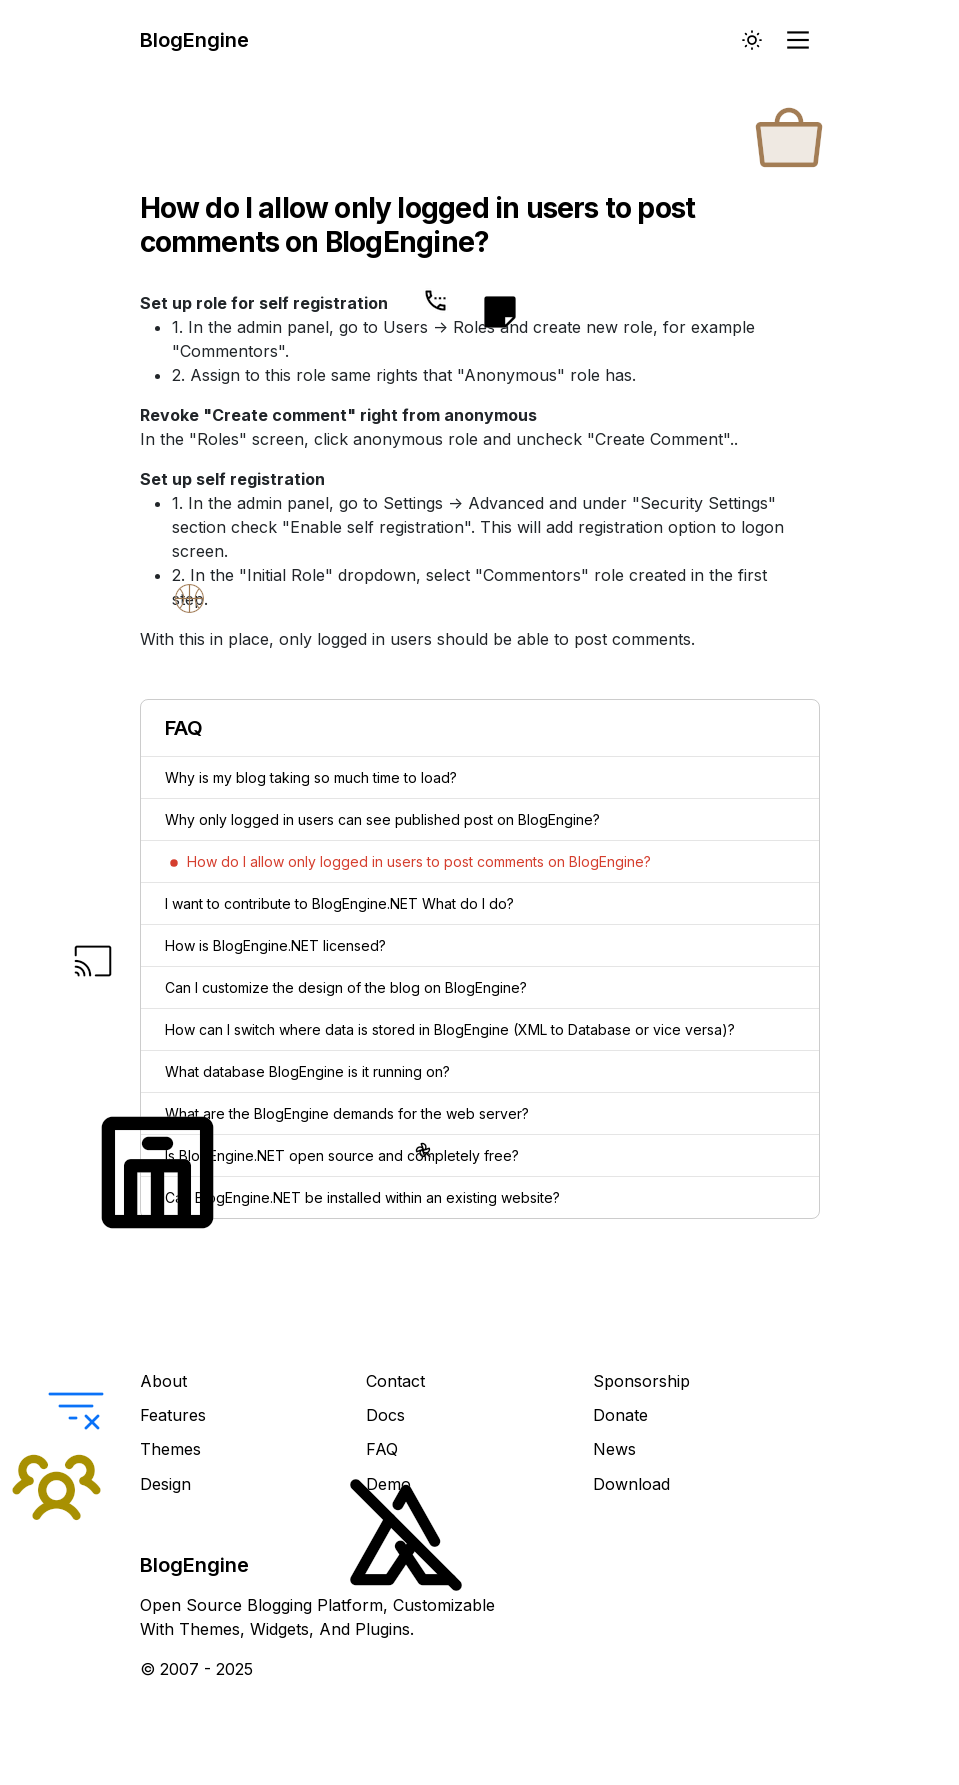 The image size is (959, 1785). What do you see at coordinates (157, 1172) in the screenshot?
I see `indicates elevator access or location` at bounding box center [157, 1172].